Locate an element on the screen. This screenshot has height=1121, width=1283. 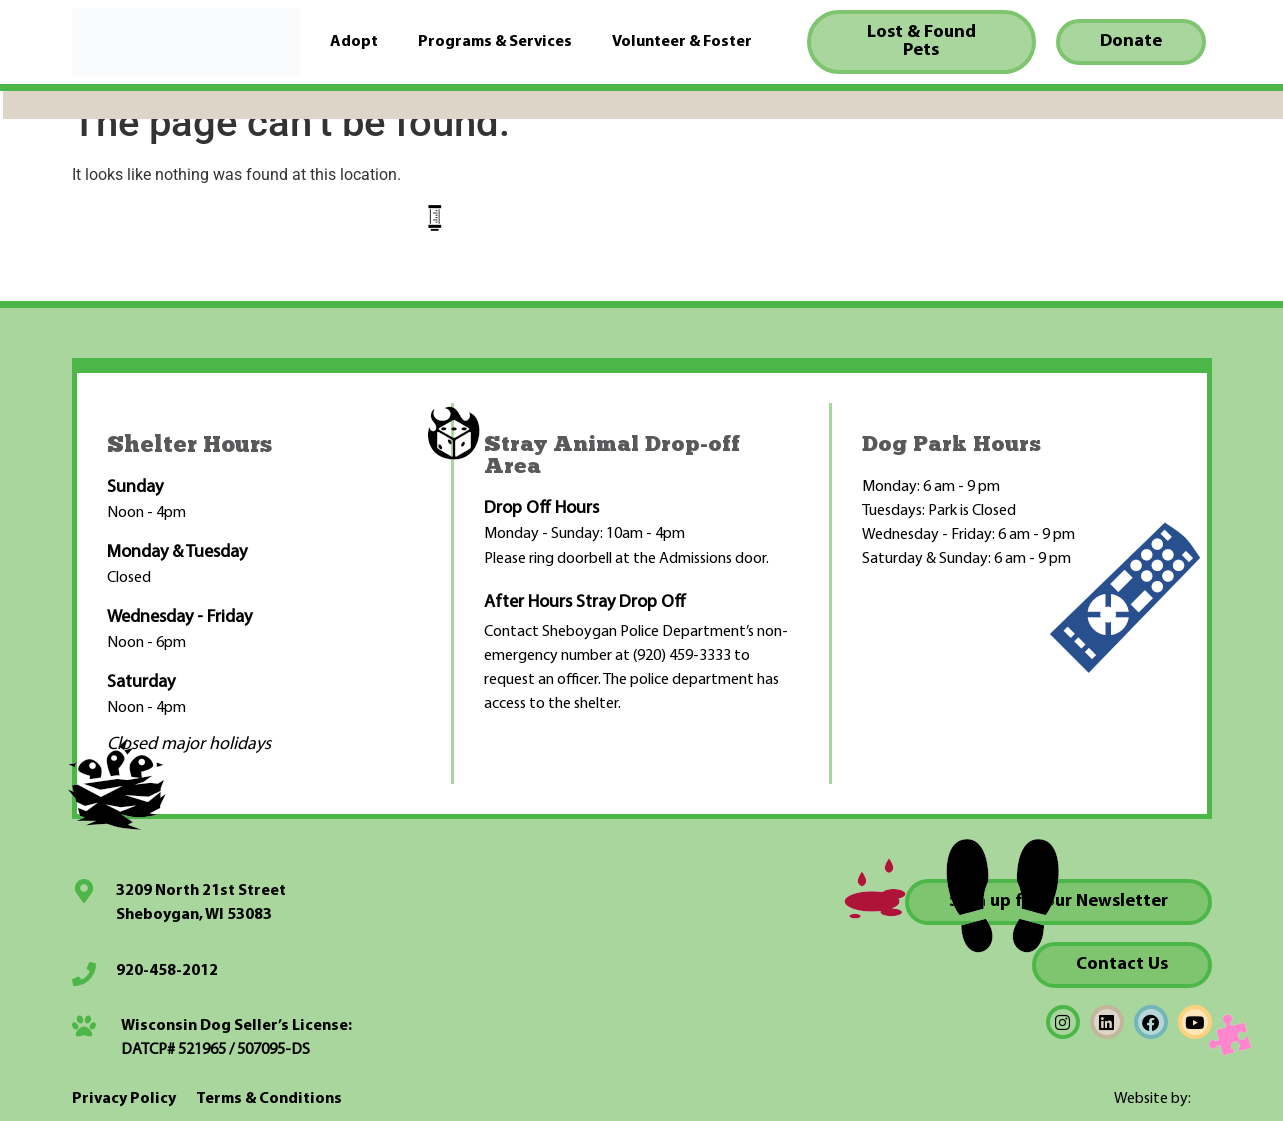
view walking directions or route history is located at coordinates (1002, 896).